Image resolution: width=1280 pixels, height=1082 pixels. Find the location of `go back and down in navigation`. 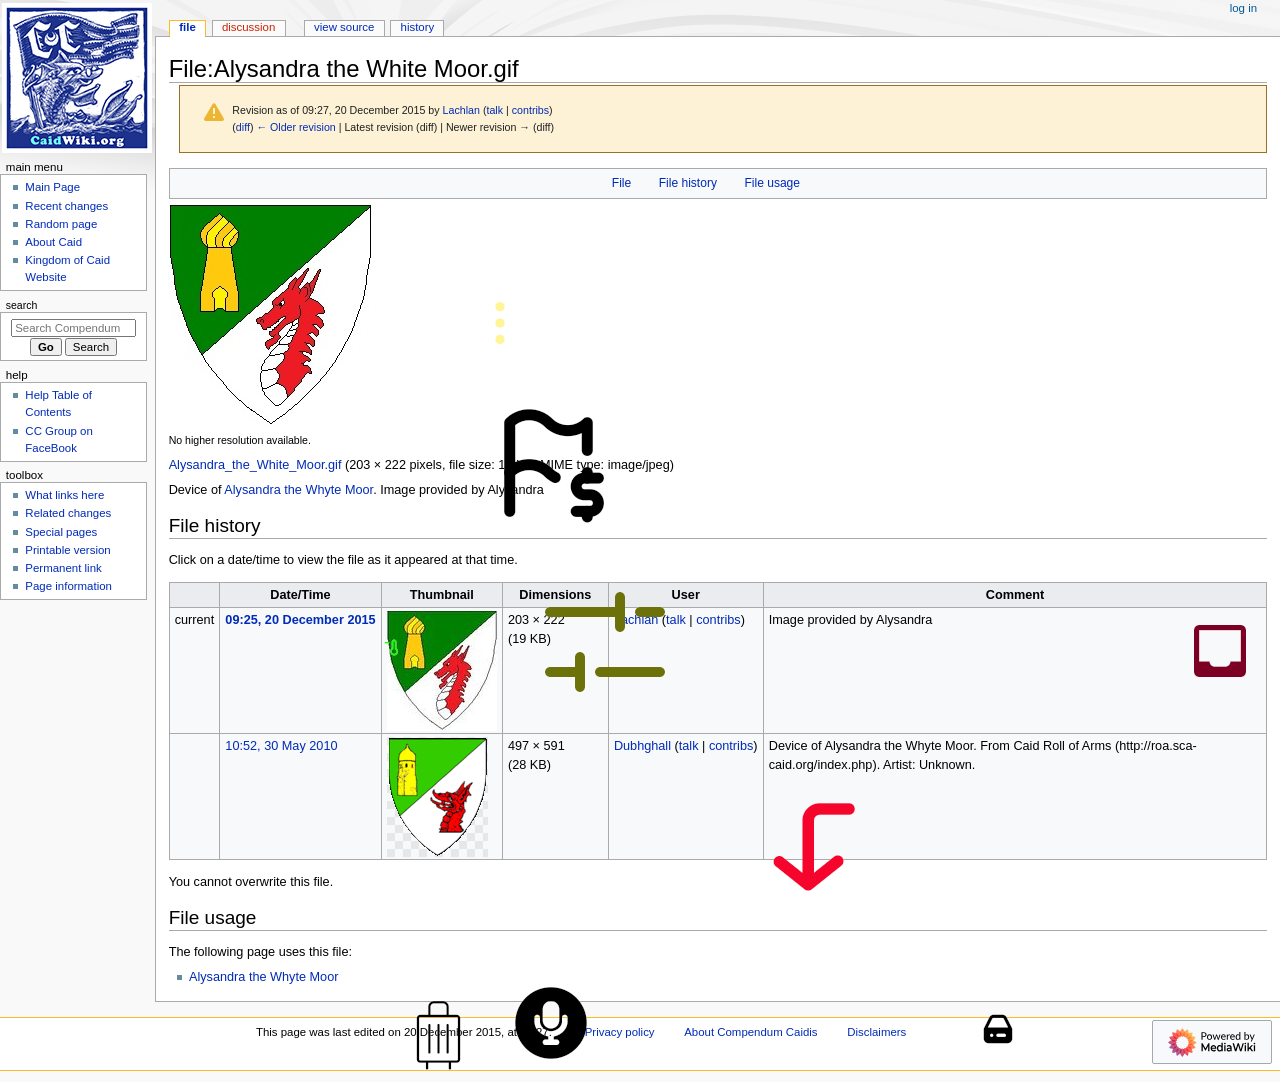

go back and down in navigation is located at coordinates (814, 844).